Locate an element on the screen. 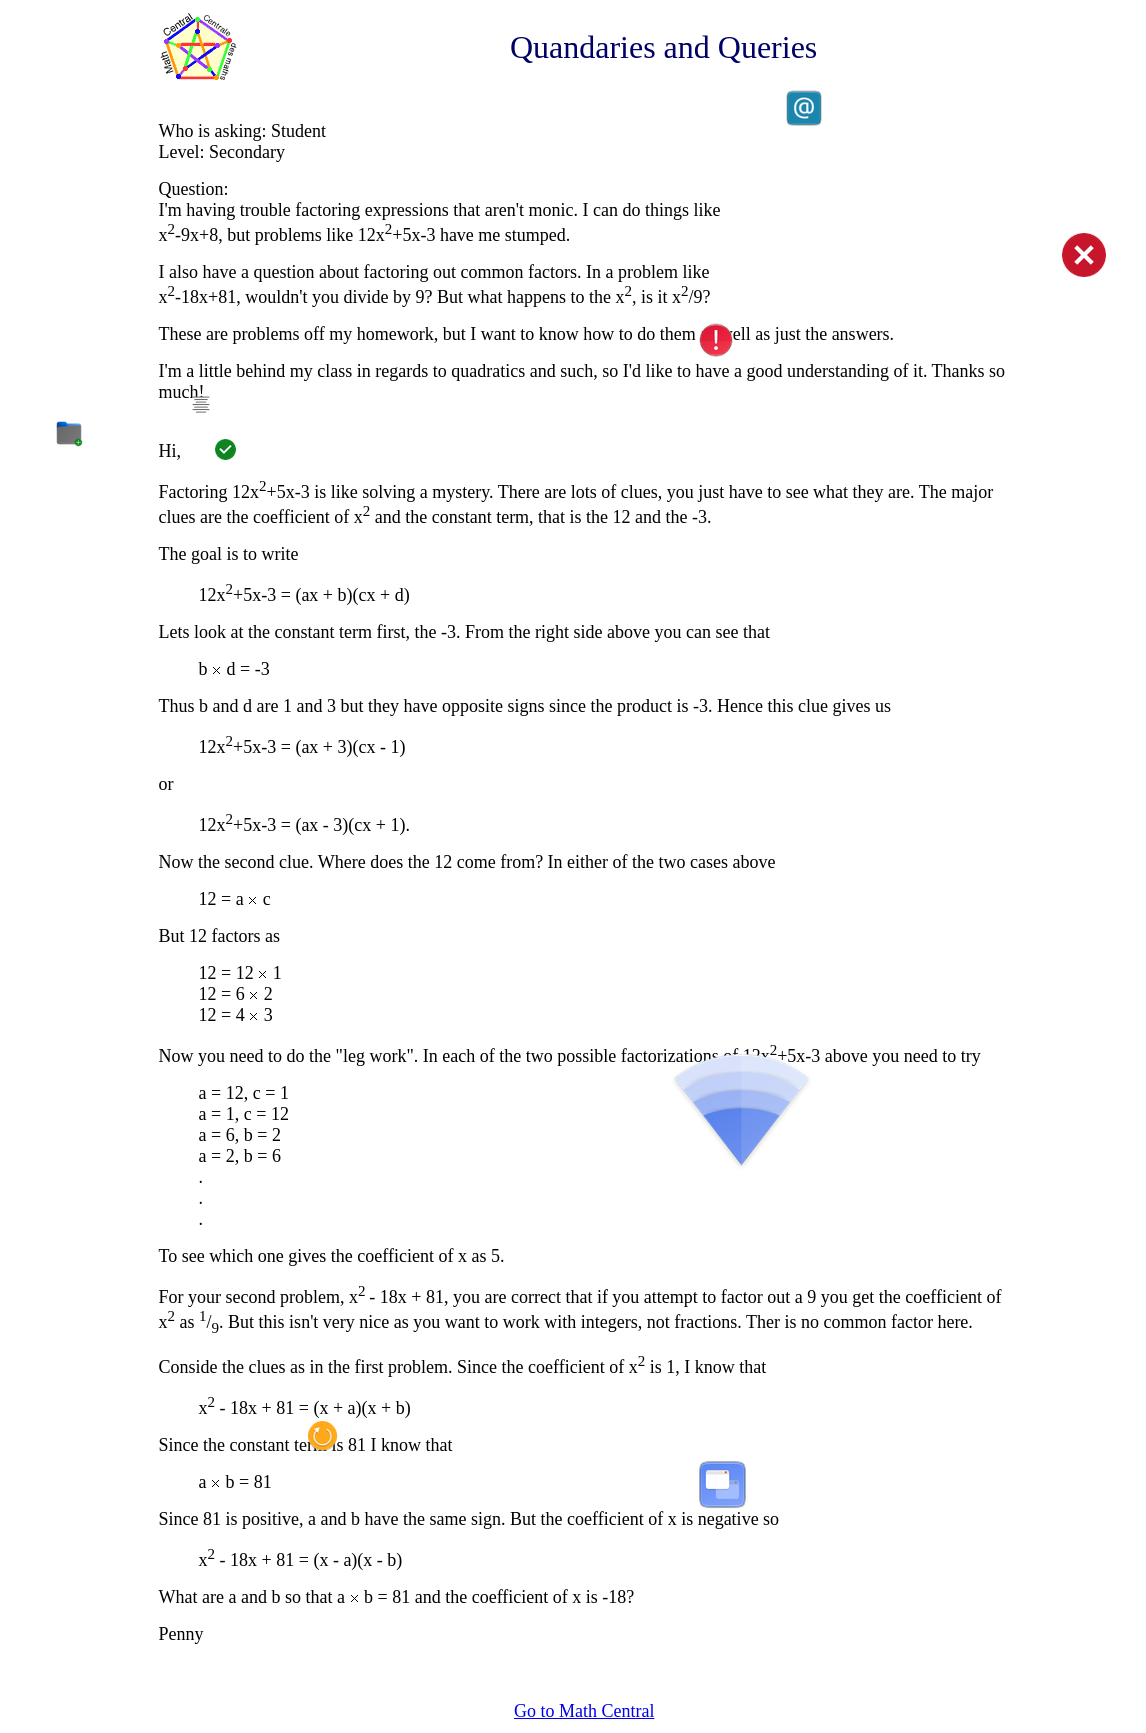 The height and width of the screenshot is (1733, 1146). manage connected online accounts is located at coordinates (804, 108).